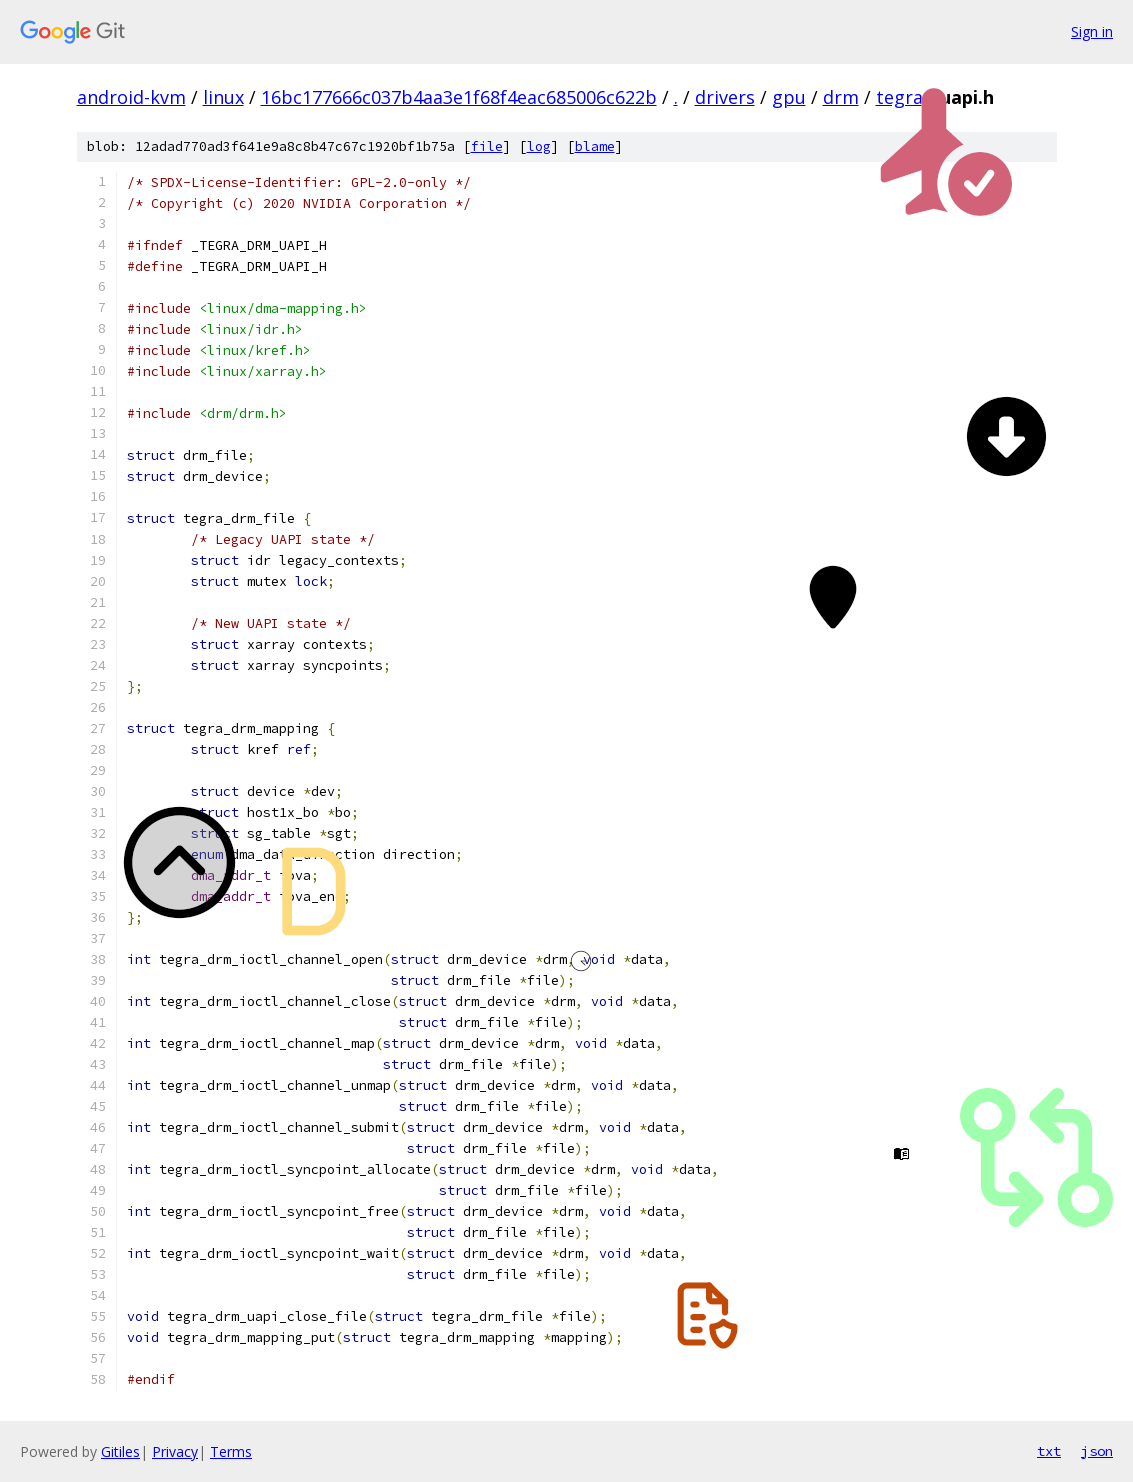  What do you see at coordinates (706, 1314) in the screenshot?
I see `view protected or secure document` at bounding box center [706, 1314].